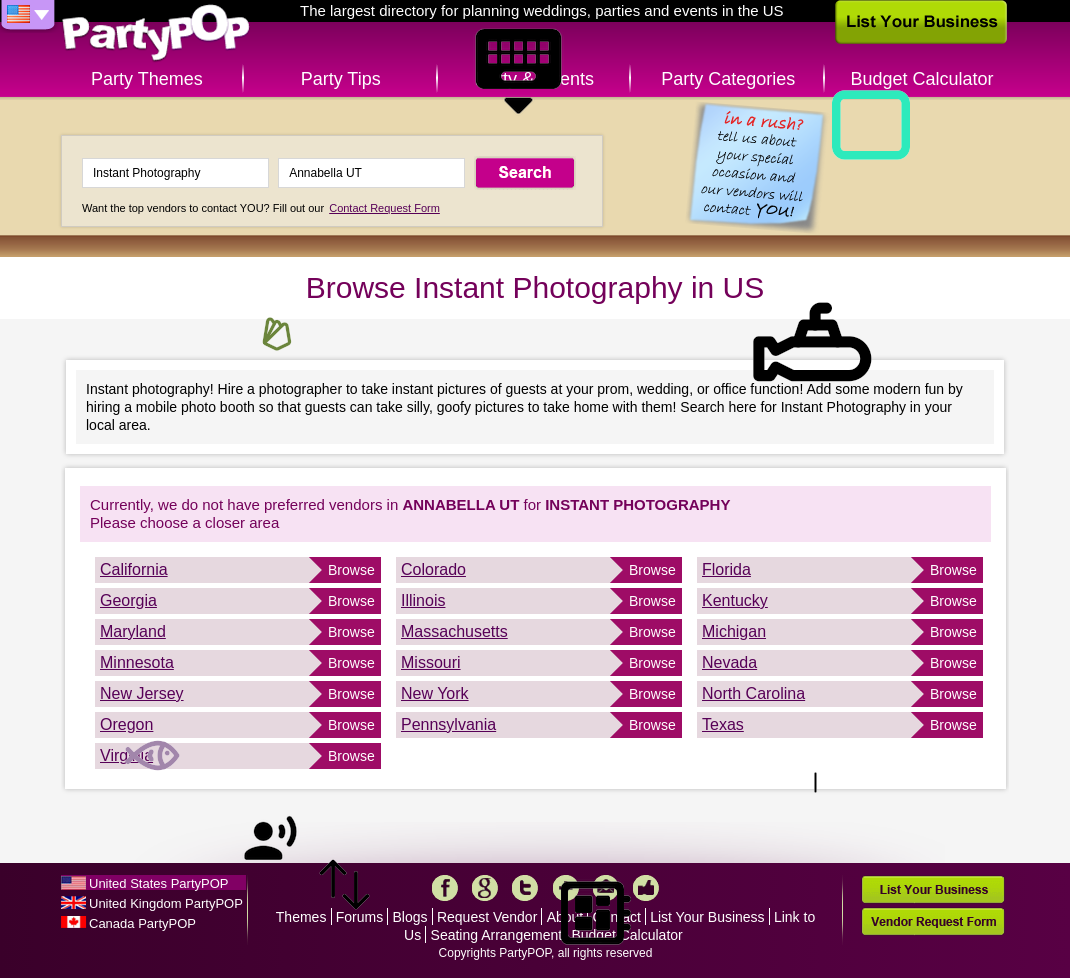 This screenshot has width=1070, height=978. I want to click on navigate to underwater or submarine-related content, so click(809, 347).